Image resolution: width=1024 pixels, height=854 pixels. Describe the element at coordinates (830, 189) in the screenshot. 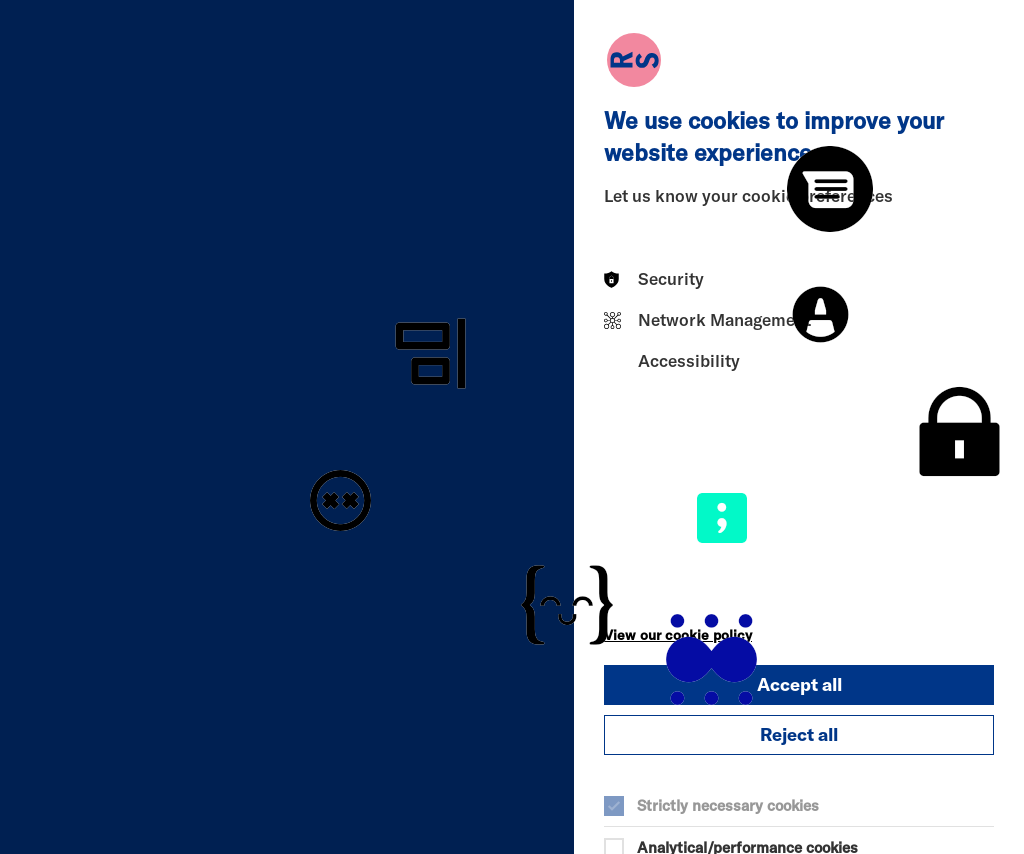

I see `open Google Messages app` at that location.